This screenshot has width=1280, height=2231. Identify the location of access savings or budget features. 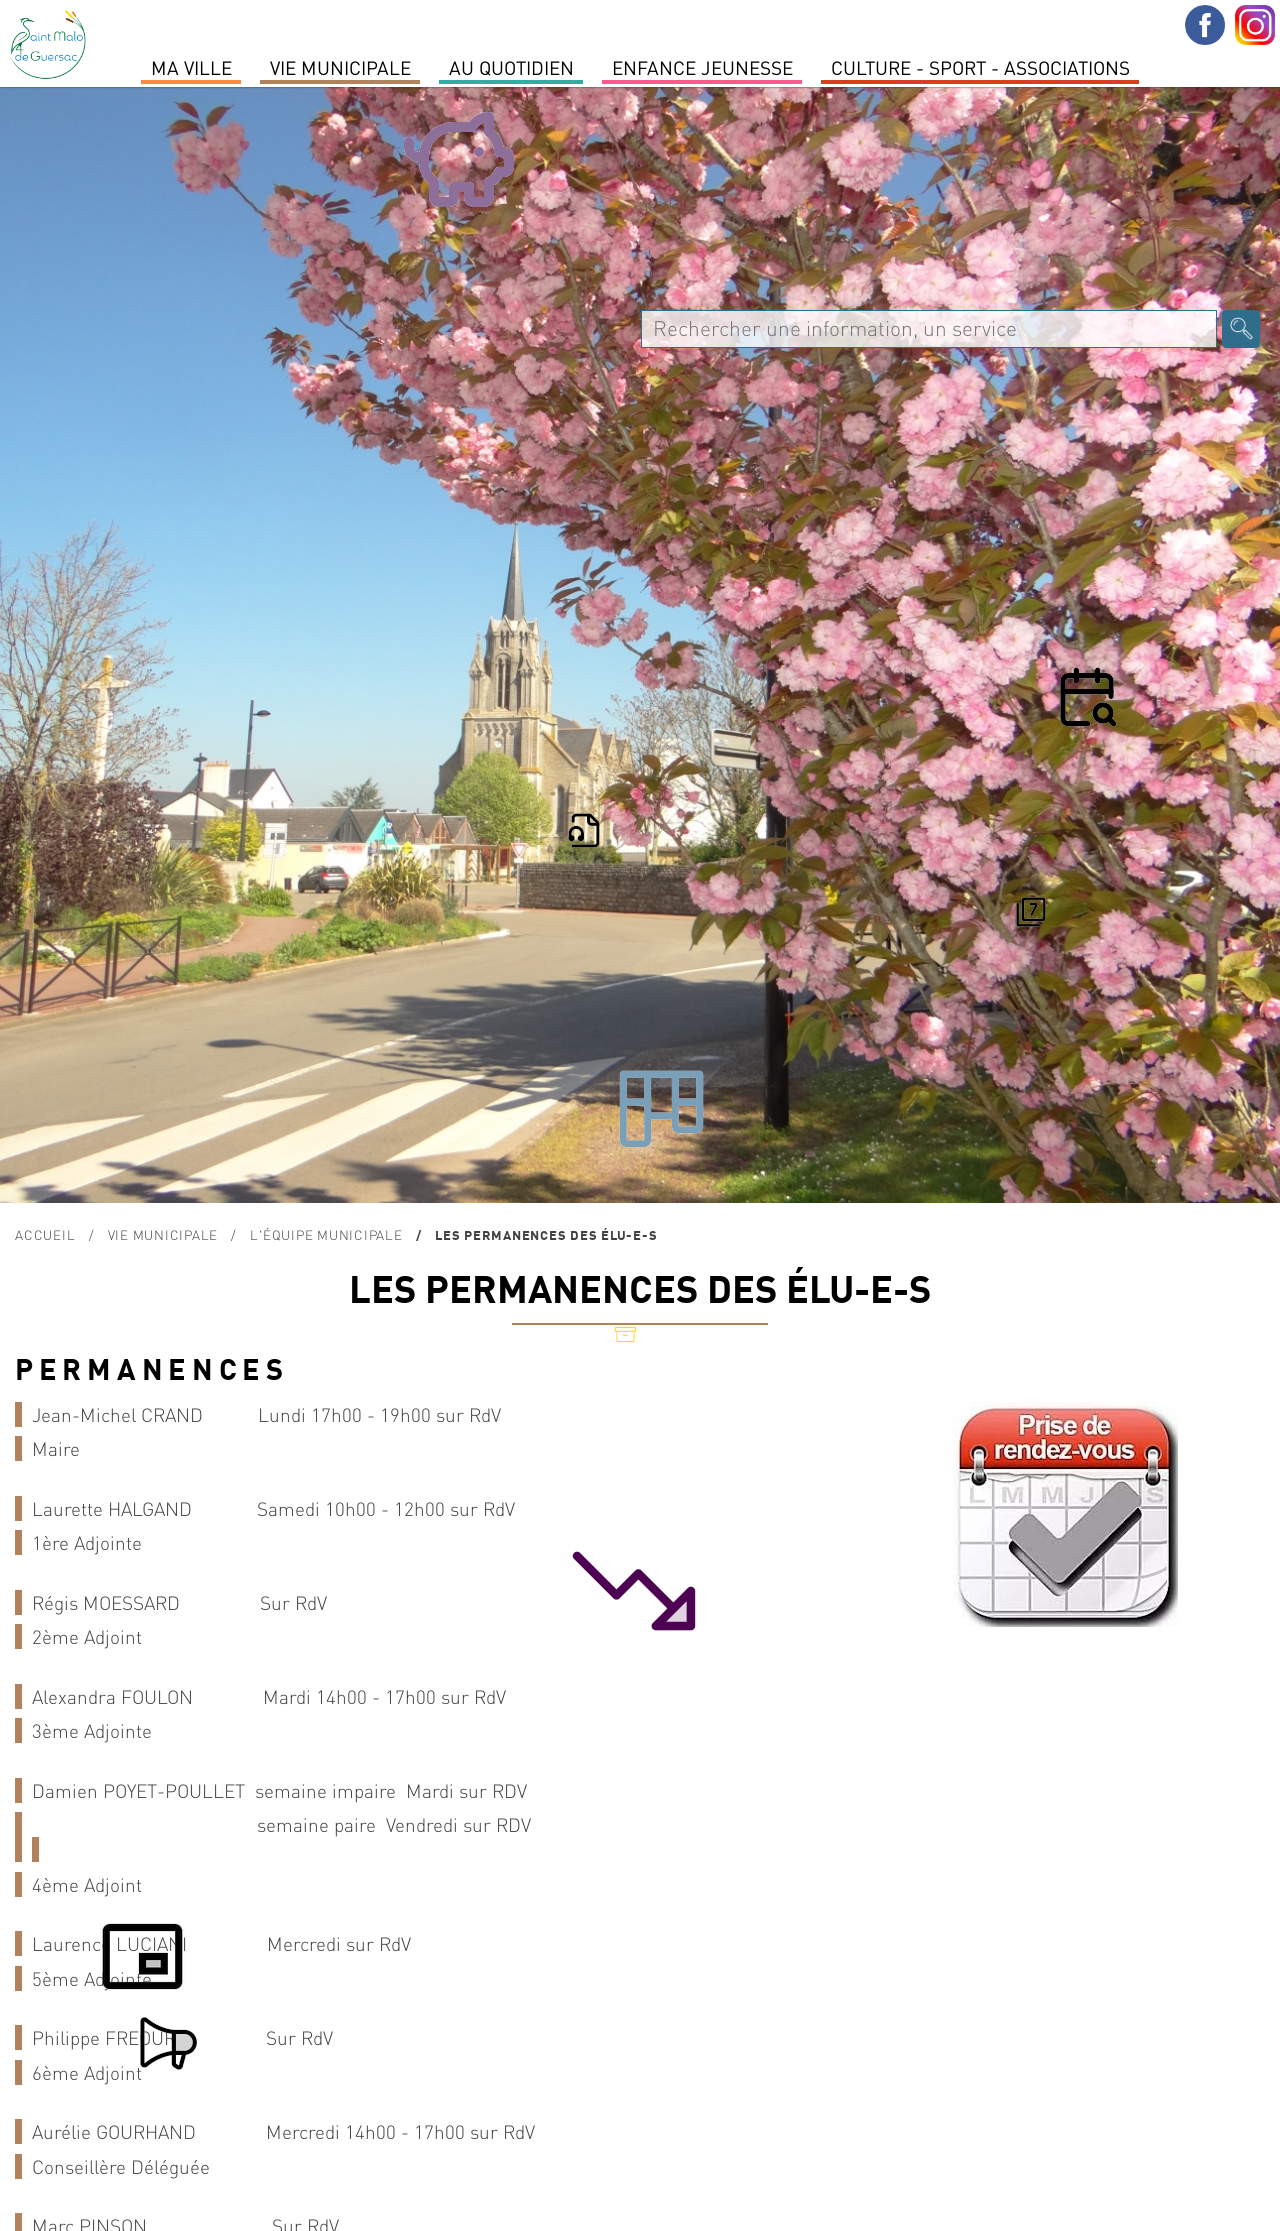
(459, 162).